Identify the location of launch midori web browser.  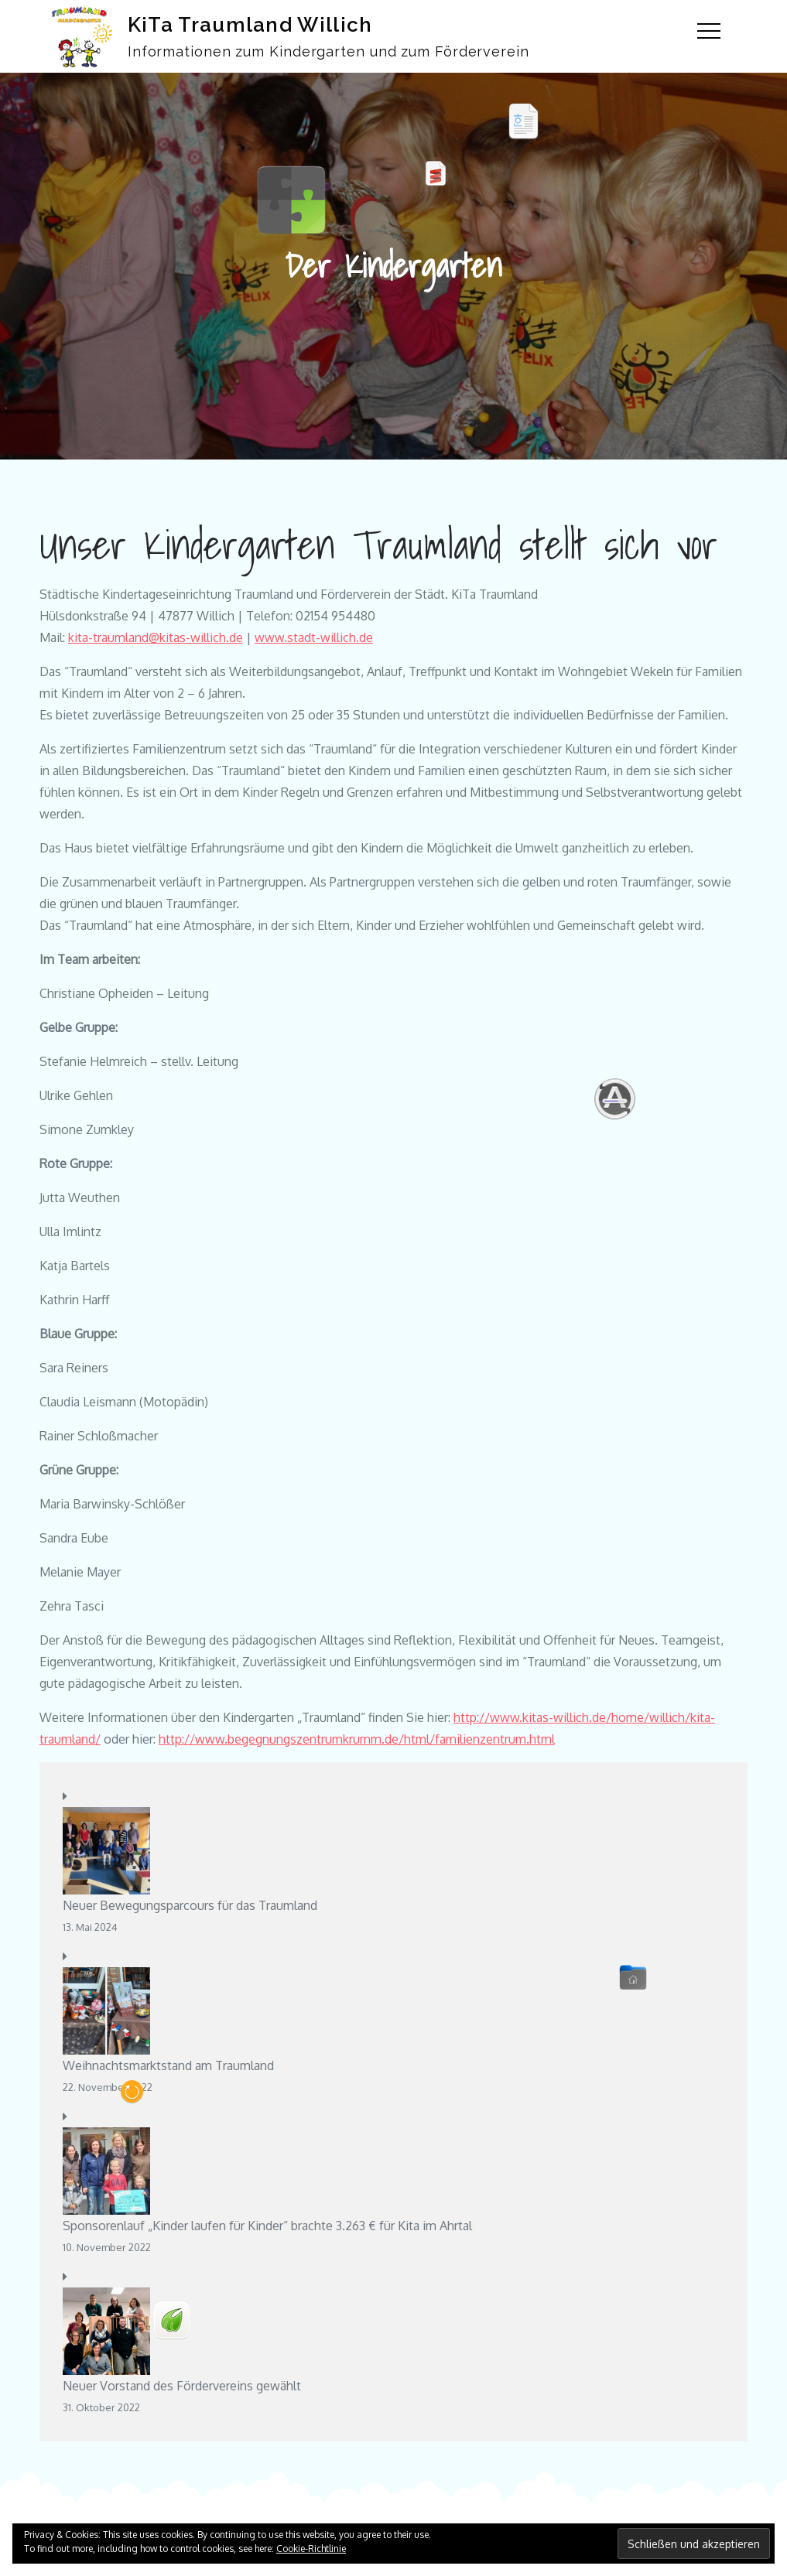
(172, 2320).